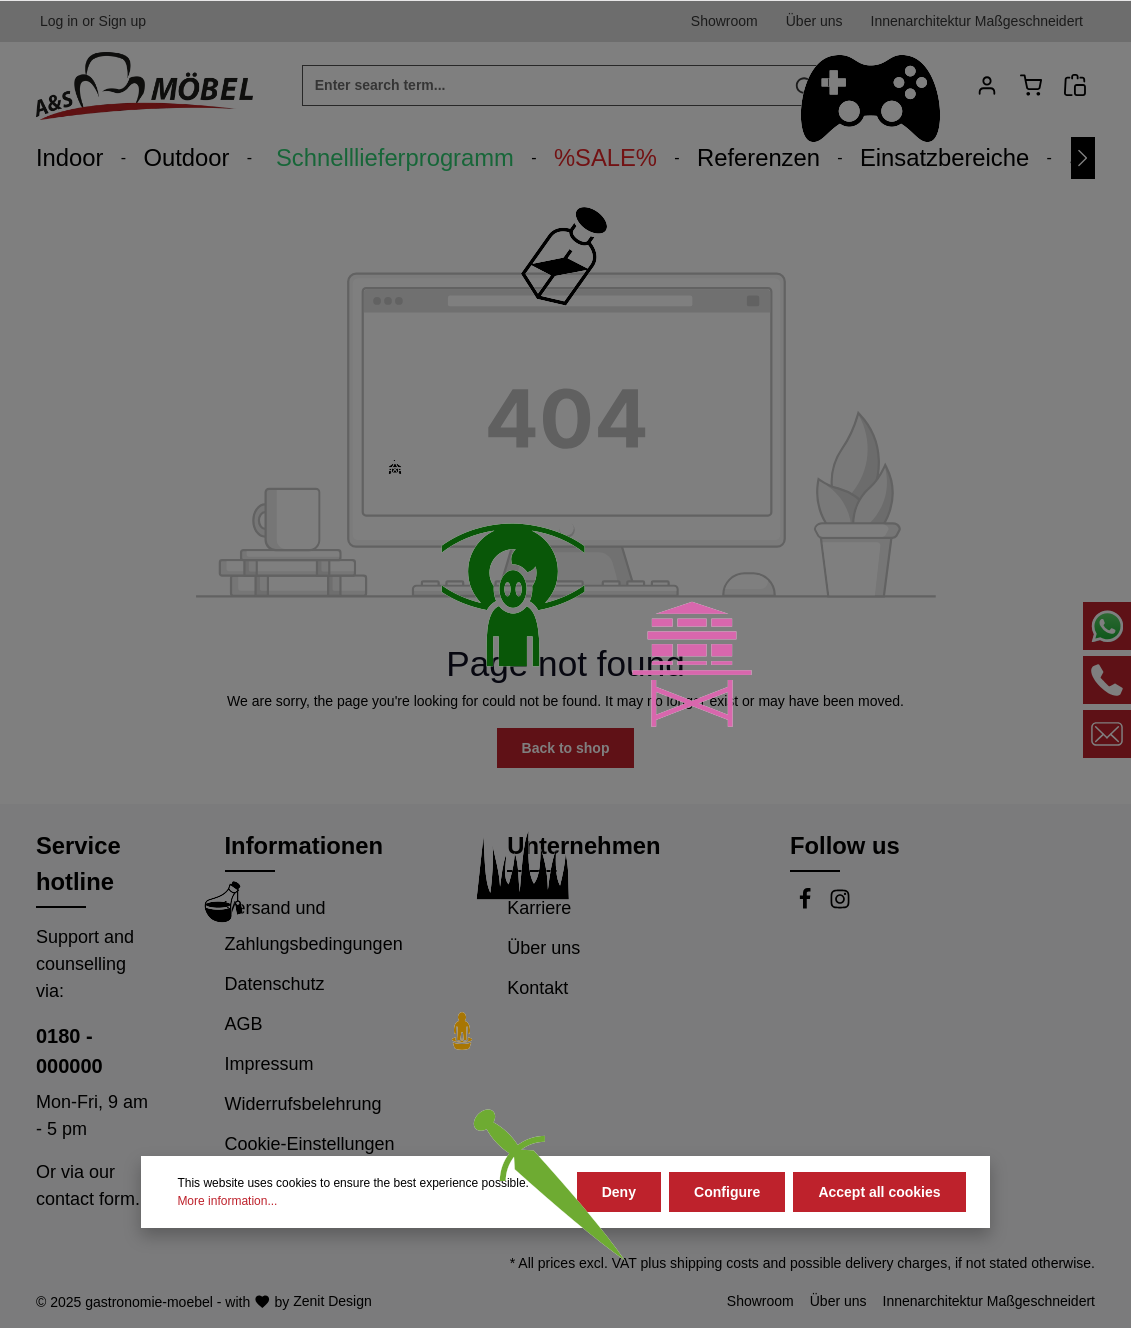 The height and width of the screenshot is (1328, 1131). Describe the element at coordinates (513, 595) in the screenshot. I see `indicates a paranoia or anxiety state in gameplay` at that location.